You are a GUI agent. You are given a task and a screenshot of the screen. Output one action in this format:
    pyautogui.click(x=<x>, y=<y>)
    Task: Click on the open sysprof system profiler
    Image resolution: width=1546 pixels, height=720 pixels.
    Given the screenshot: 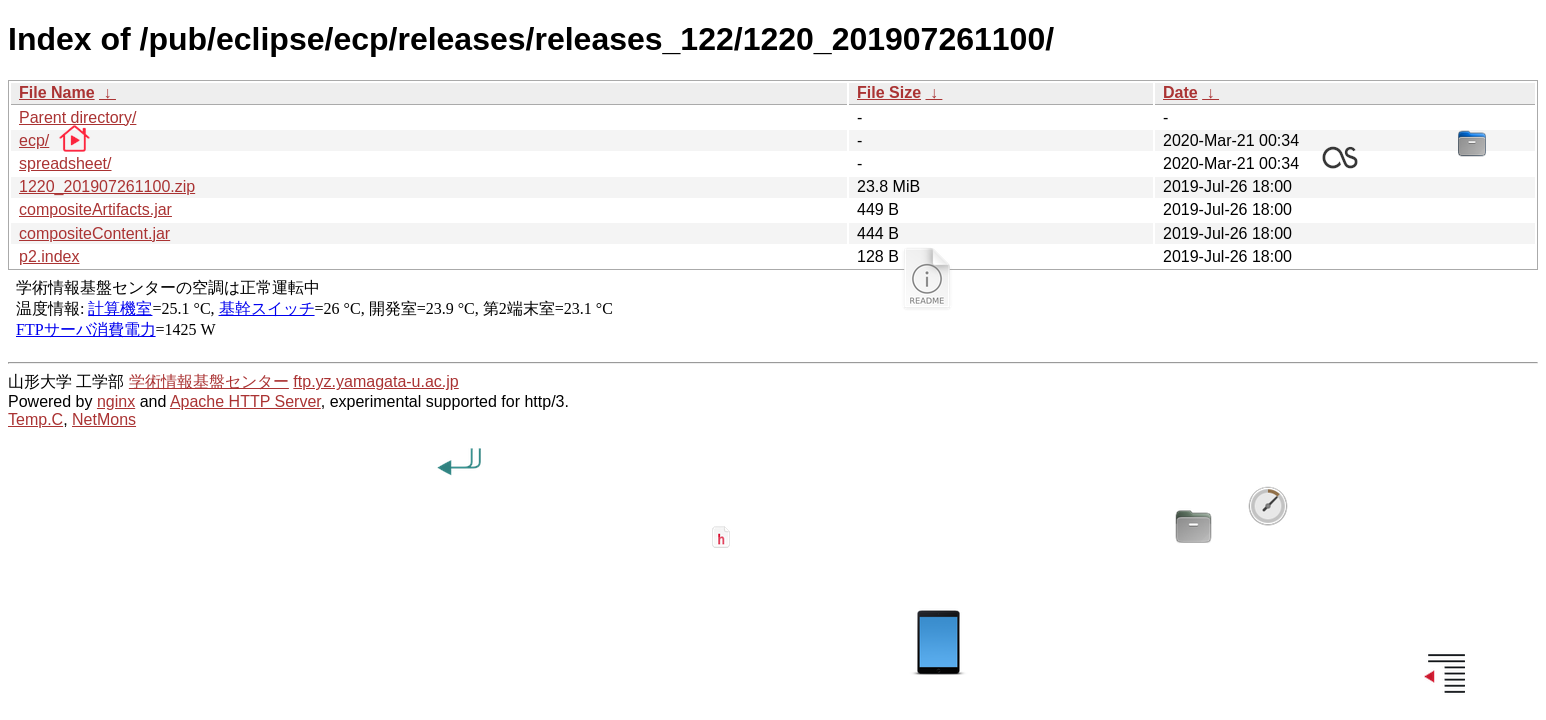 What is the action you would take?
    pyautogui.click(x=1268, y=506)
    